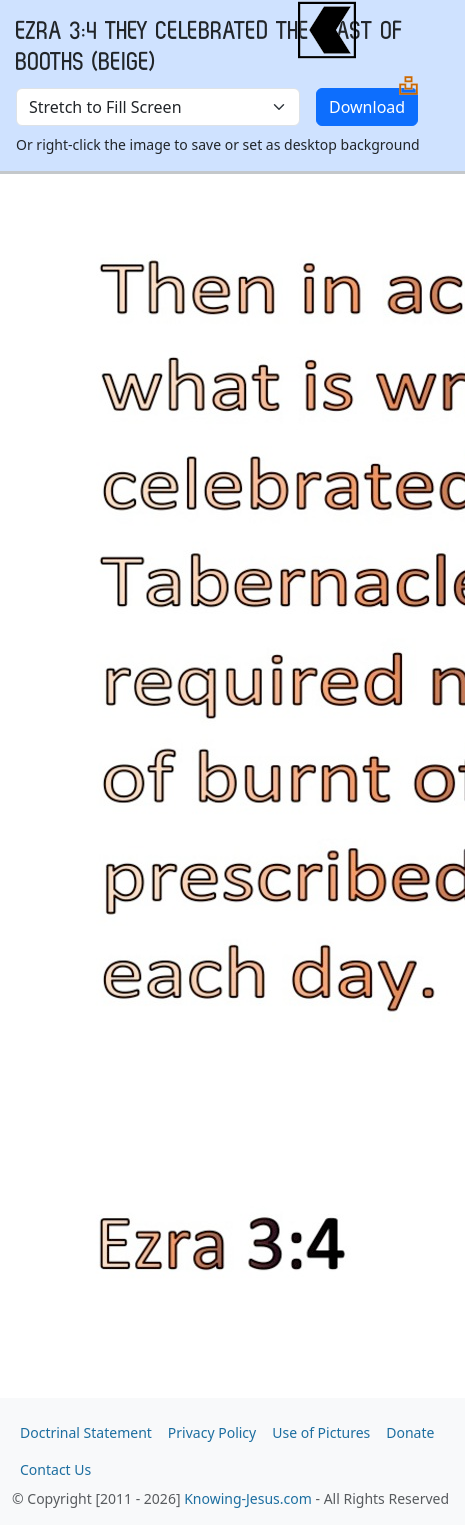 Image resolution: width=465 pixels, height=1525 pixels. What do you see at coordinates (408, 85) in the screenshot?
I see `unsplash logo - access free stock photos` at bounding box center [408, 85].